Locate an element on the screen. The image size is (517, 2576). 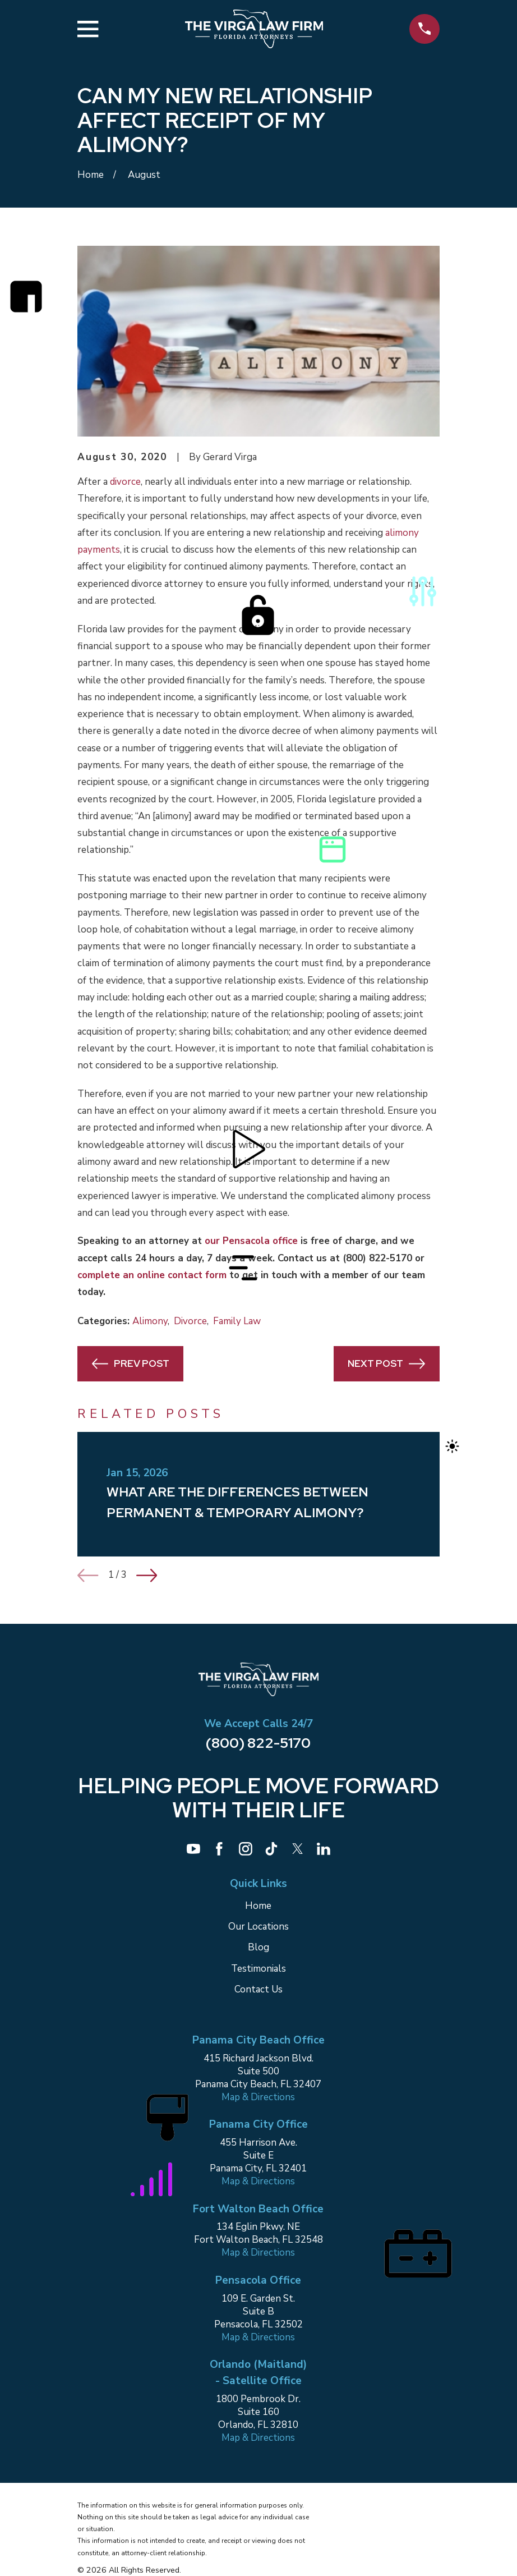
open web browser is located at coordinates (333, 850).